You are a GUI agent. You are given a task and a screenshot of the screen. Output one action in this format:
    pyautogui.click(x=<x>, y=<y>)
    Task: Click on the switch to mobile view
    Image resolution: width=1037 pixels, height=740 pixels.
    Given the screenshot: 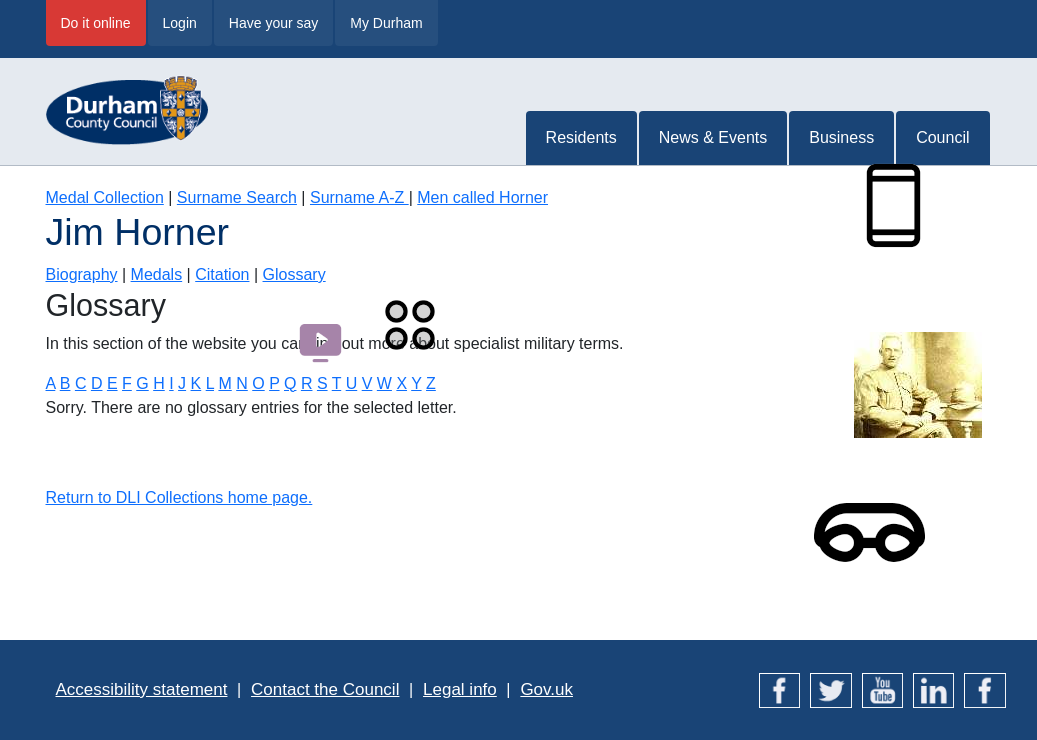 What is the action you would take?
    pyautogui.click(x=893, y=205)
    